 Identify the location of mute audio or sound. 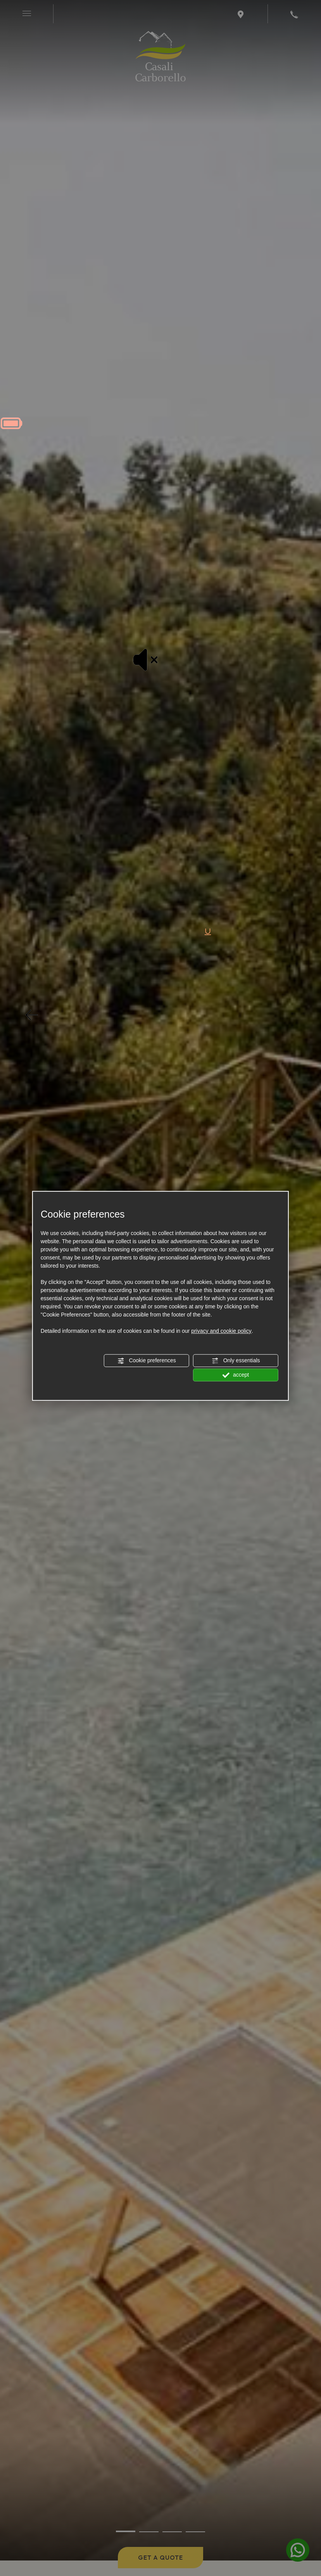
(145, 660).